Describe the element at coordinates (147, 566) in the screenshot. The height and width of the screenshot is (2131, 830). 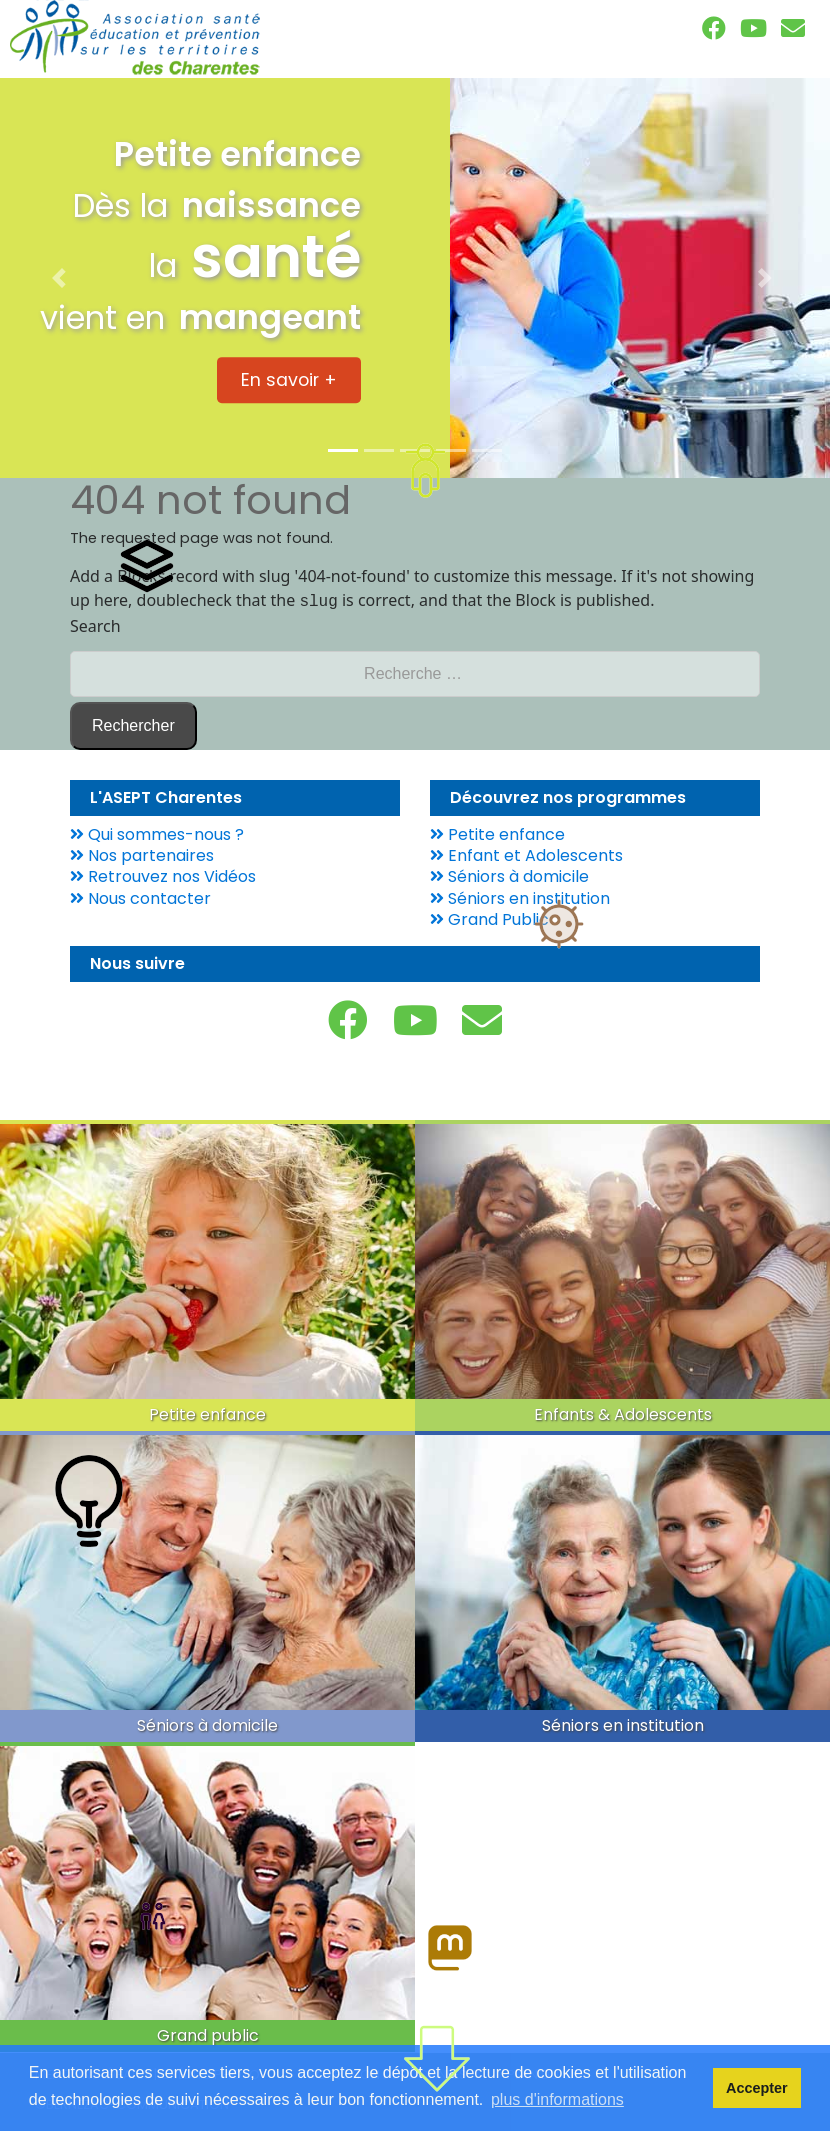
I see `view stacked layers or content` at that location.